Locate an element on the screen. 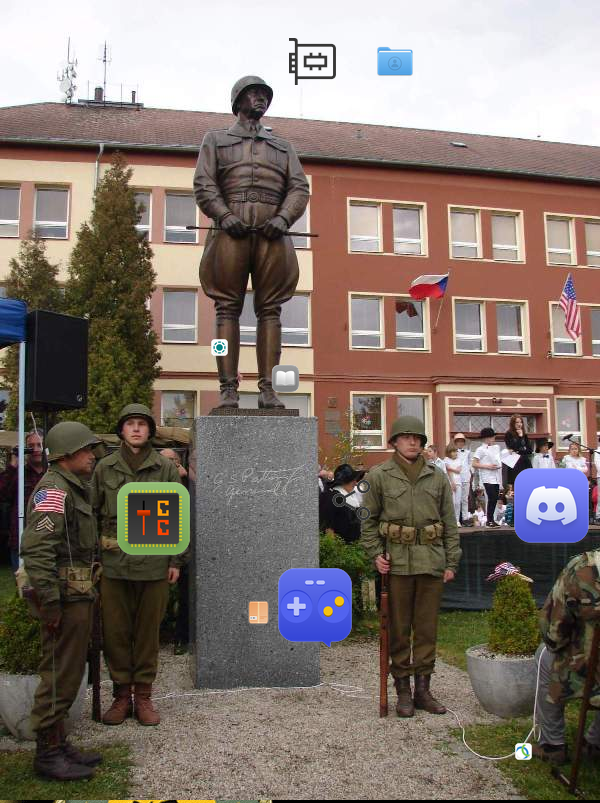 This screenshot has height=803, width=600. open cisco anyconnect vpn client is located at coordinates (523, 751).